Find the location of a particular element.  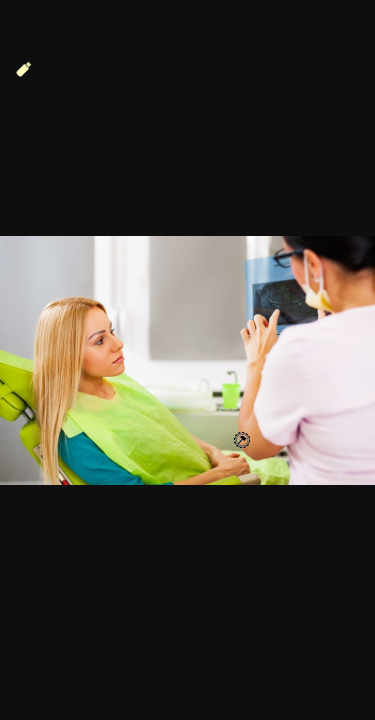

access external storage device is located at coordinates (24, 69).